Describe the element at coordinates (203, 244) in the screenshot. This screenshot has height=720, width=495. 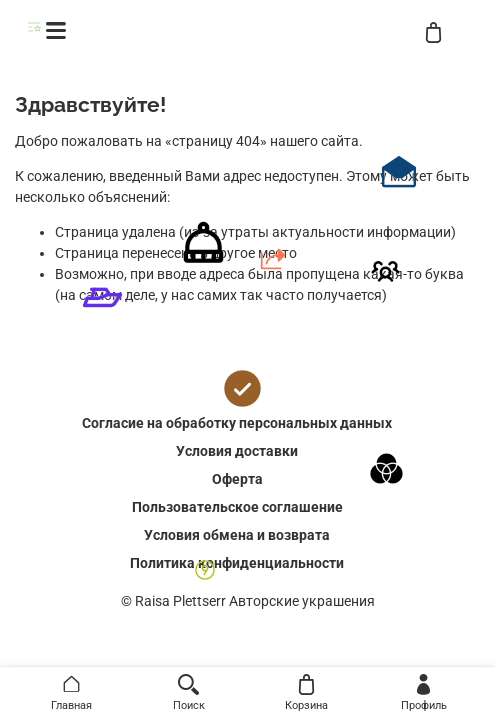
I see `select winter or cold weather category` at that location.